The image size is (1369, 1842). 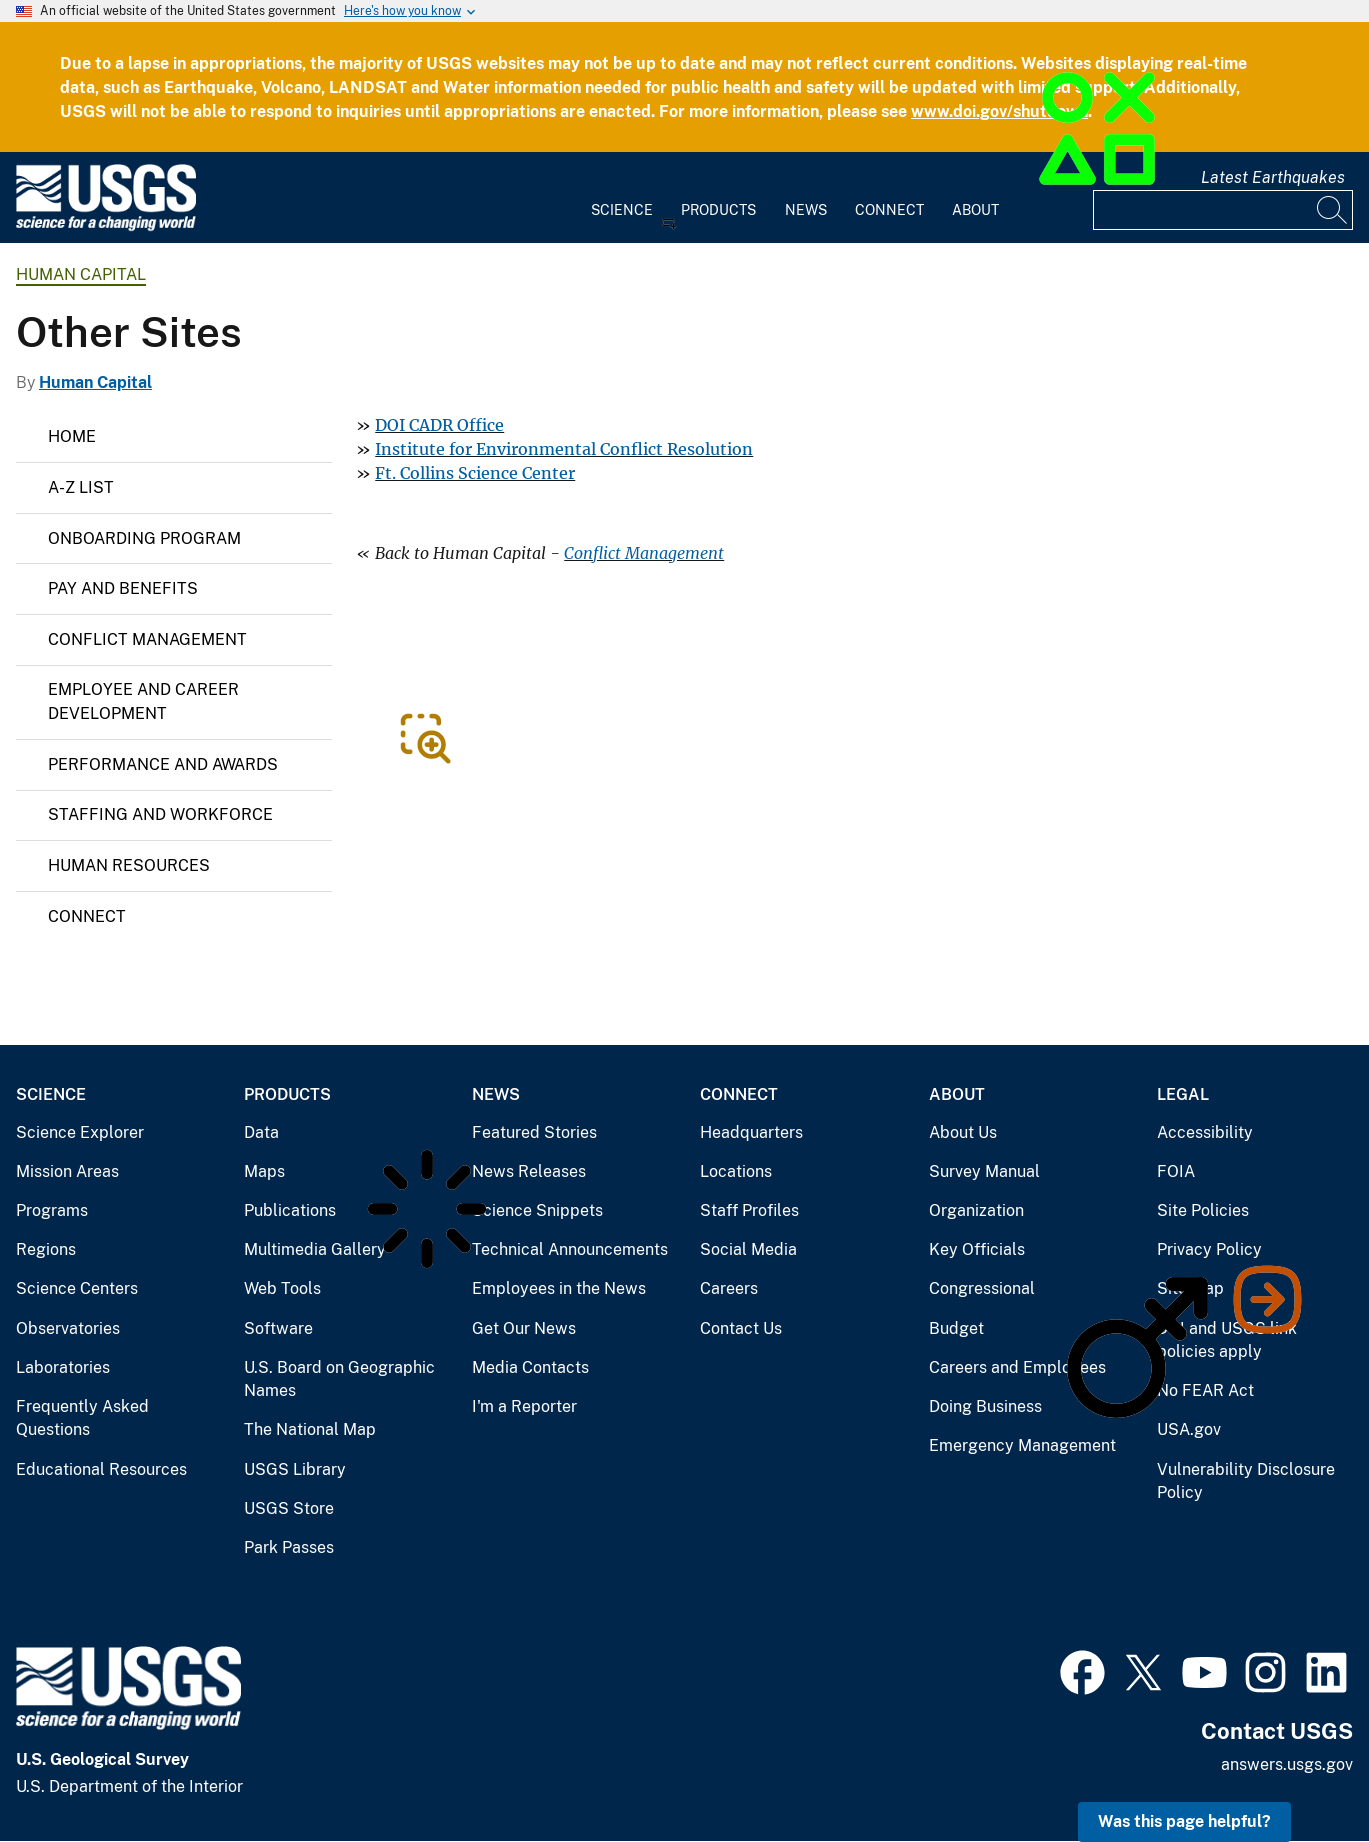 What do you see at coordinates (668, 222) in the screenshot?
I see `add a new variable` at bounding box center [668, 222].